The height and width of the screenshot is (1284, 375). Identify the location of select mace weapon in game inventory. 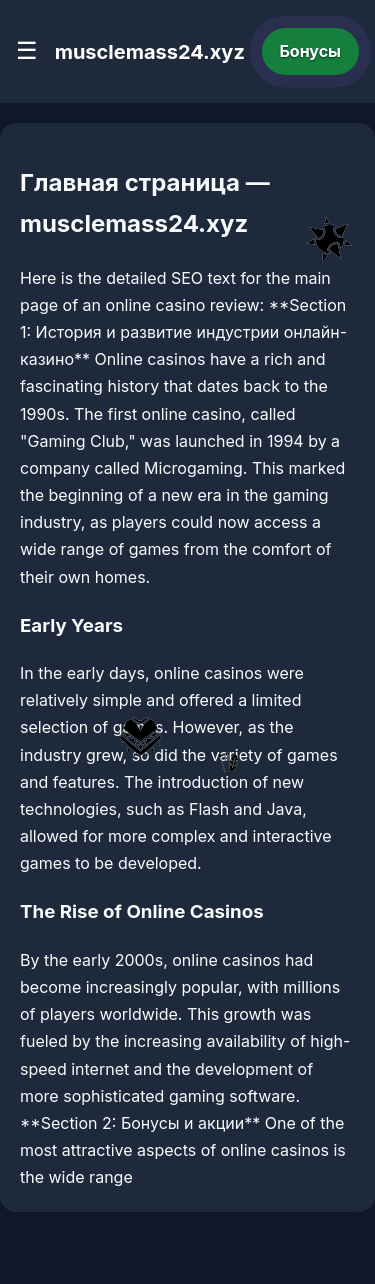
(329, 239).